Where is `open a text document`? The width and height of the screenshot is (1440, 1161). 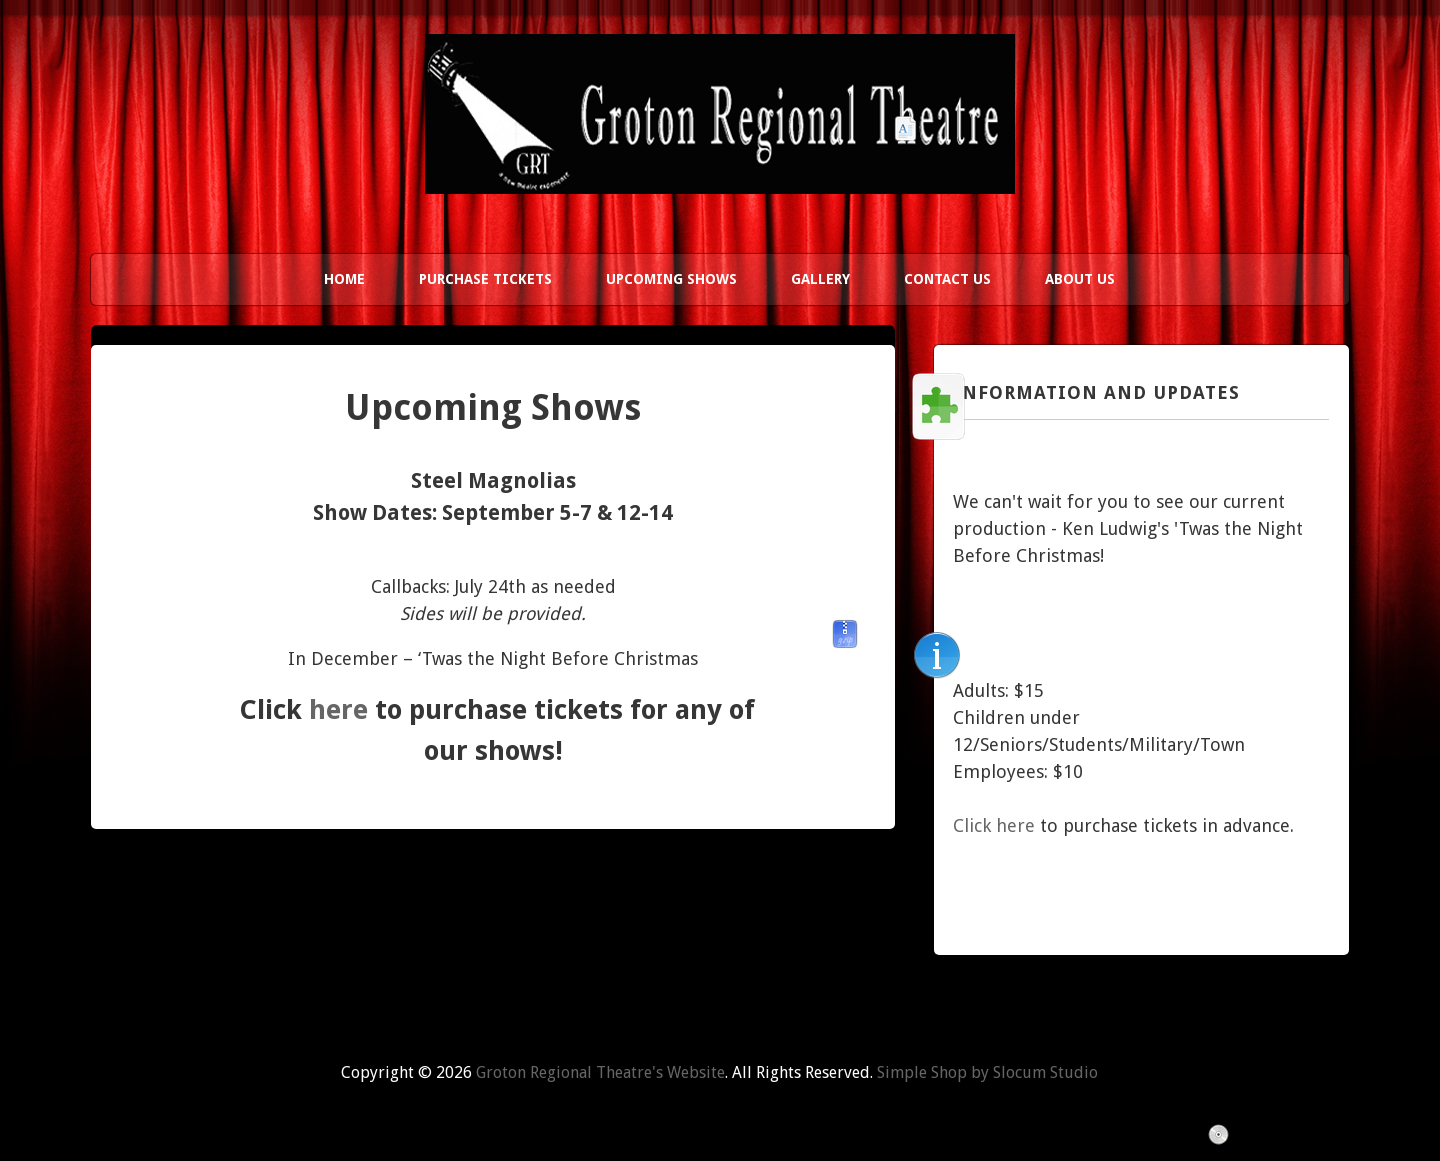
open a text document is located at coordinates (905, 128).